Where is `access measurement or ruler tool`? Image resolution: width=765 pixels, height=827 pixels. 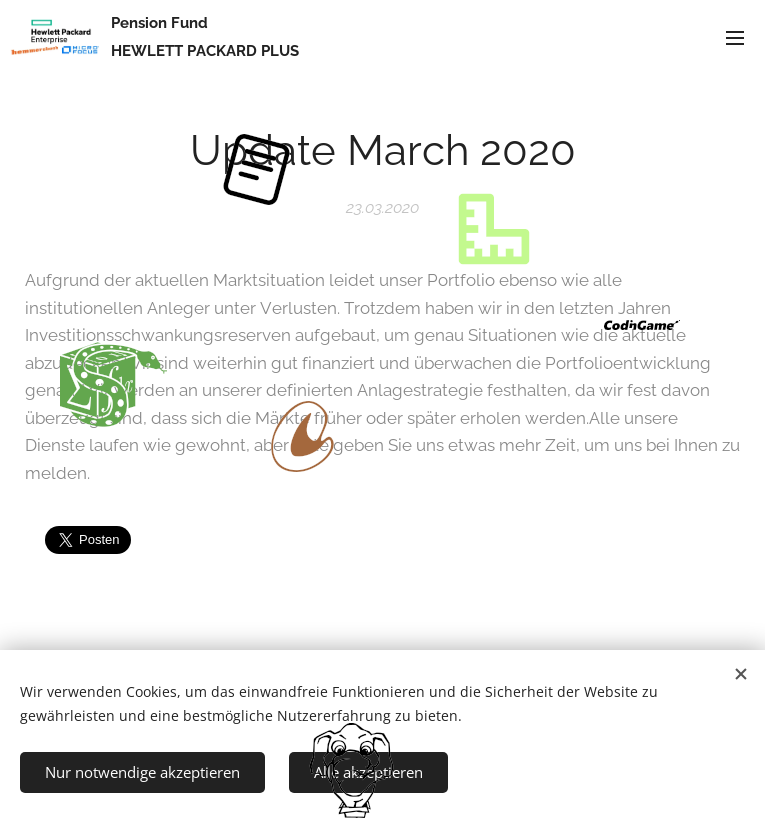 access measurement or ruler tool is located at coordinates (494, 229).